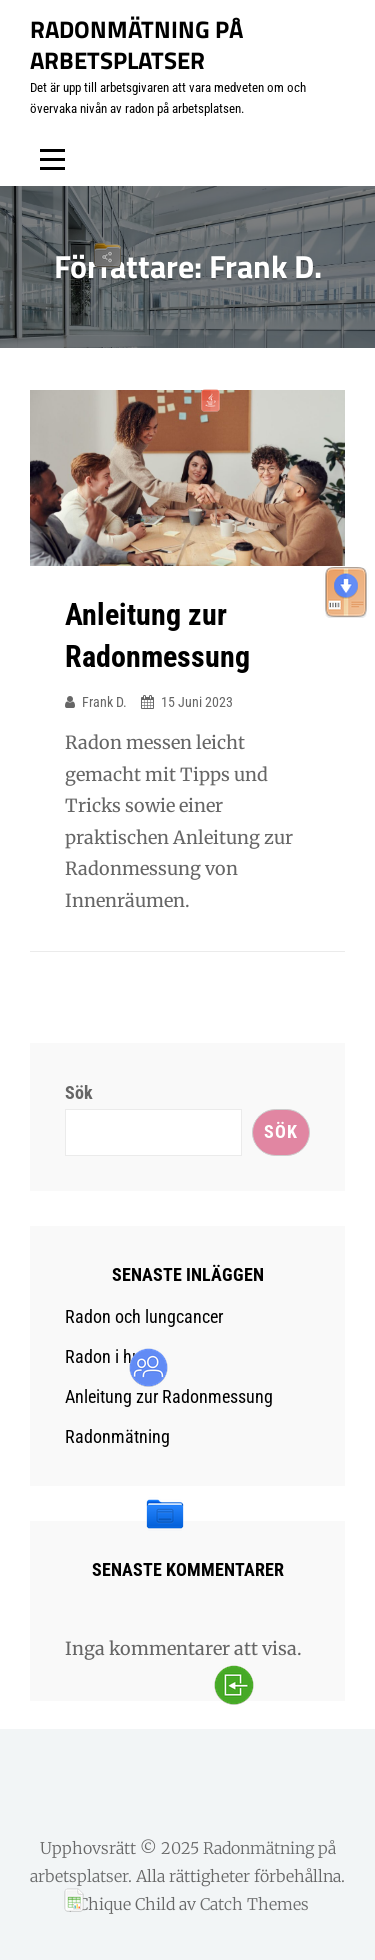 The width and height of the screenshot is (375, 1960). What do you see at coordinates (234, 1685) in the screenshot?
I see `log out of the current user session` at bounding box center [234, 1685].